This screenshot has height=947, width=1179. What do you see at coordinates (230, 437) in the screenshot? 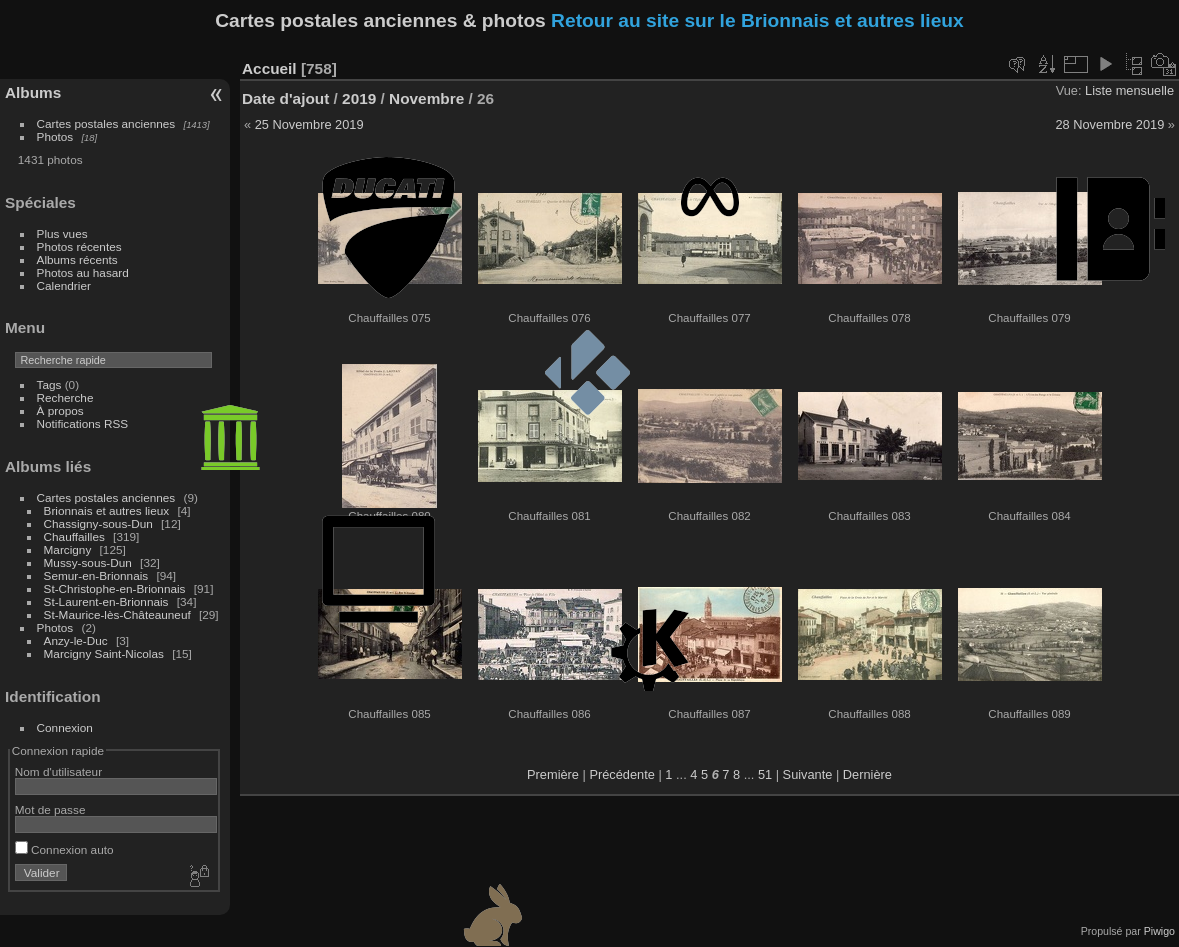
I see `visit the Internet Archive website` at bounding box center [230, 437].